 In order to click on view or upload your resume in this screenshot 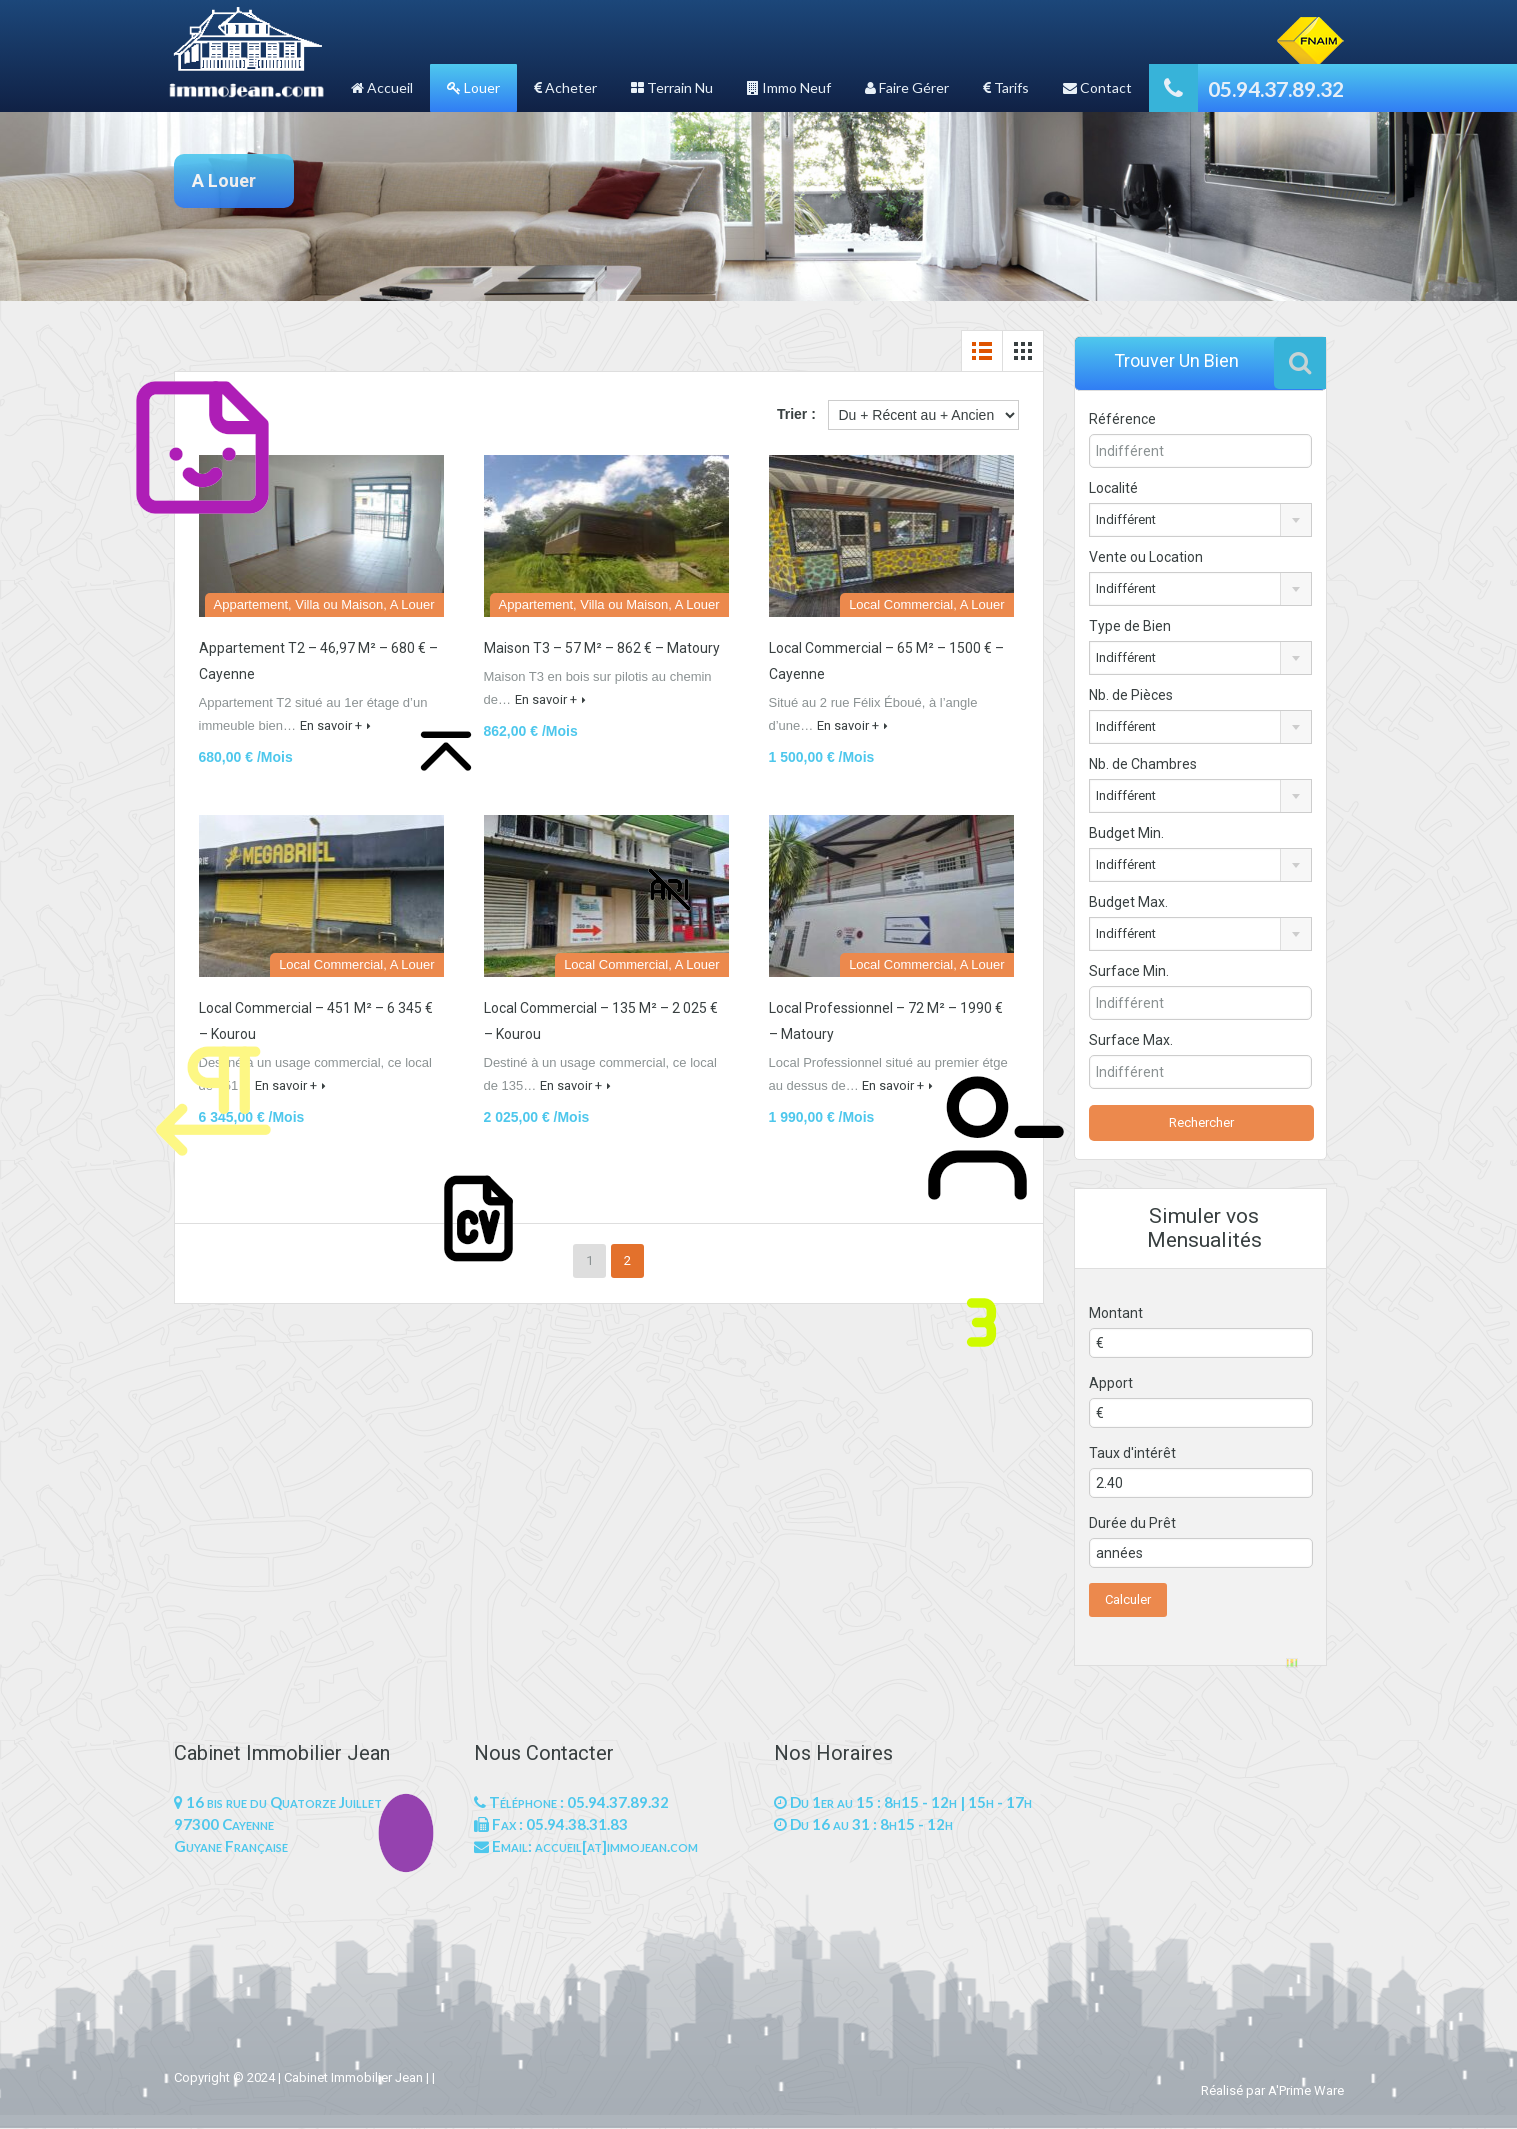, I will do `click(478, 1218)`.